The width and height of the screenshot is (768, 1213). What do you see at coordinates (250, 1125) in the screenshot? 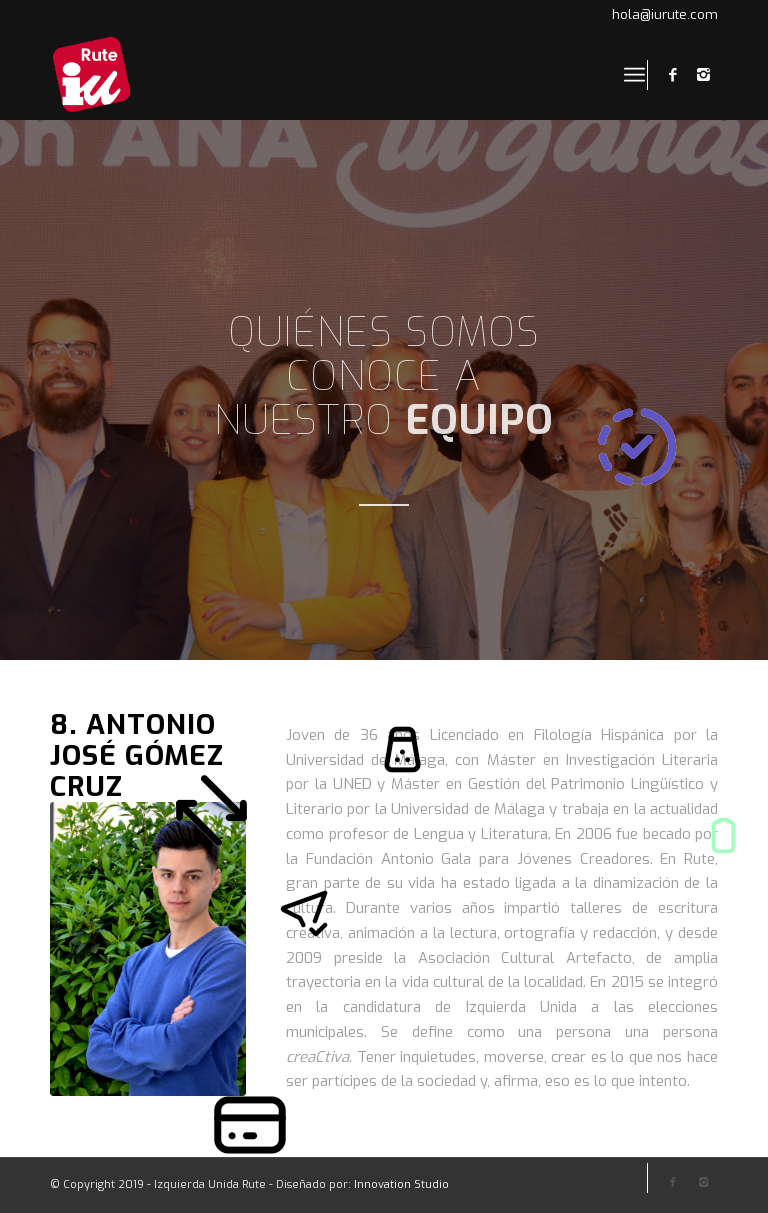
I see `manage payment methods` at bounding box center [250, 1125].